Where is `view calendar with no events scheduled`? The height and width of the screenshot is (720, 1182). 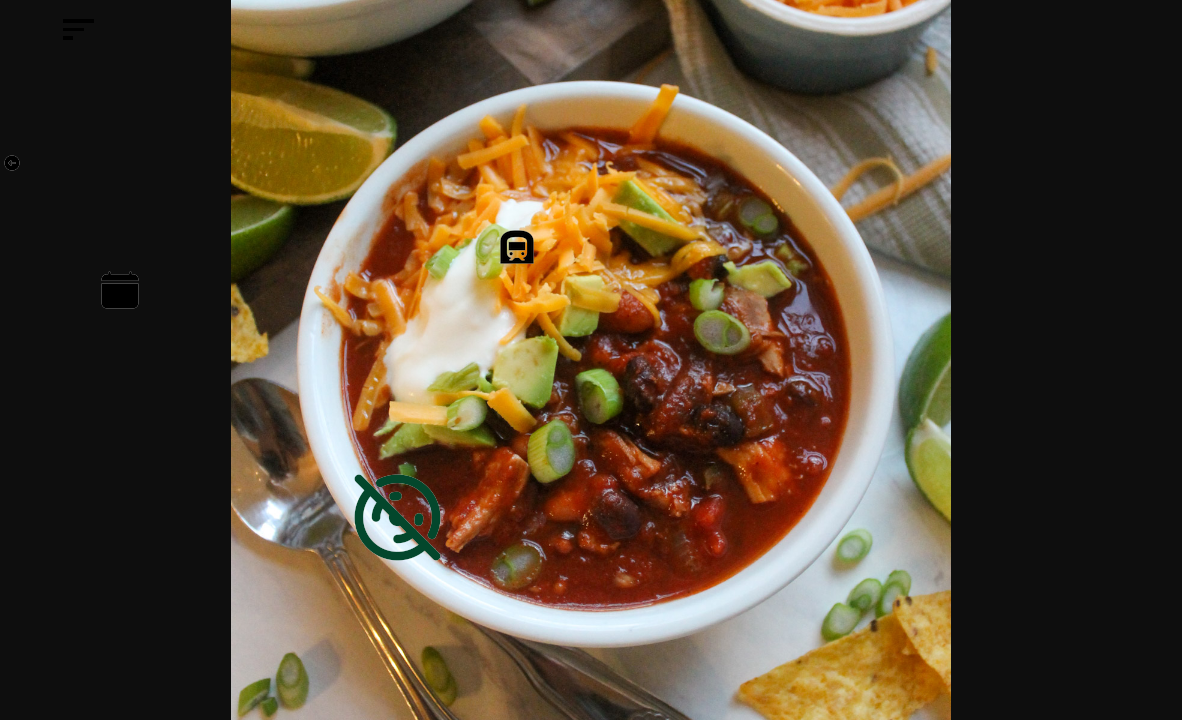 view calendar with no events scheduled is located at coordinates (120, 290).